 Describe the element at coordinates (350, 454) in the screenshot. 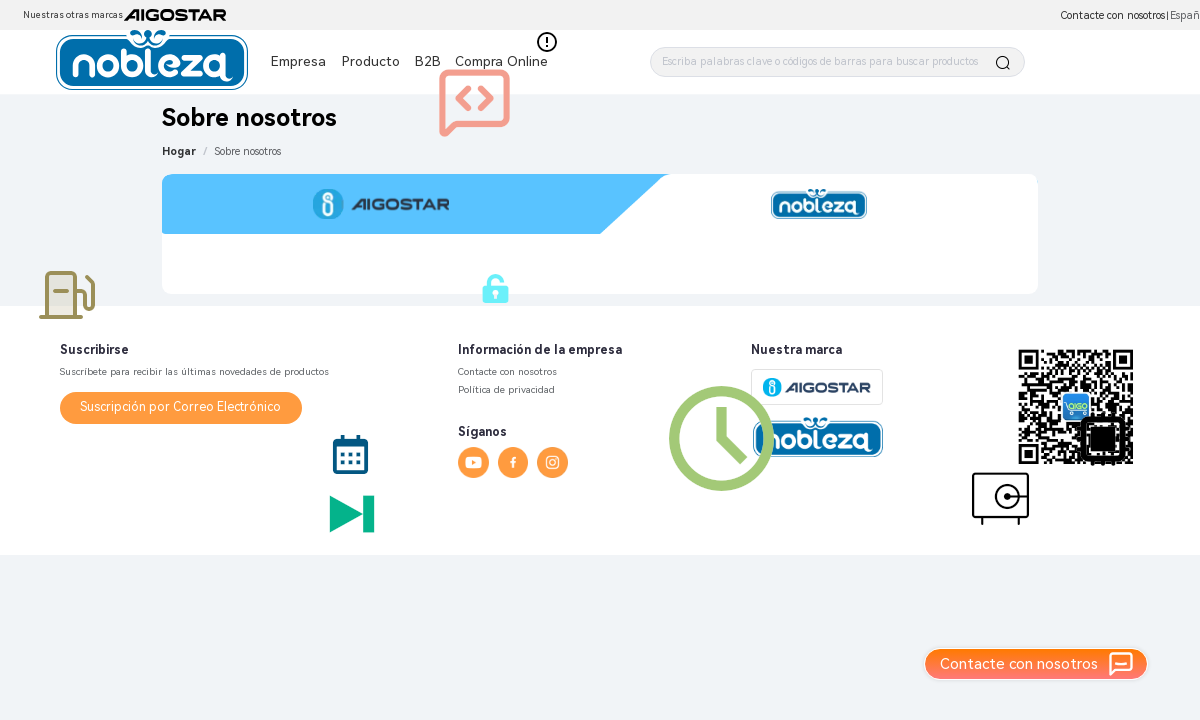

I see `view calendar or schedule` at that location.